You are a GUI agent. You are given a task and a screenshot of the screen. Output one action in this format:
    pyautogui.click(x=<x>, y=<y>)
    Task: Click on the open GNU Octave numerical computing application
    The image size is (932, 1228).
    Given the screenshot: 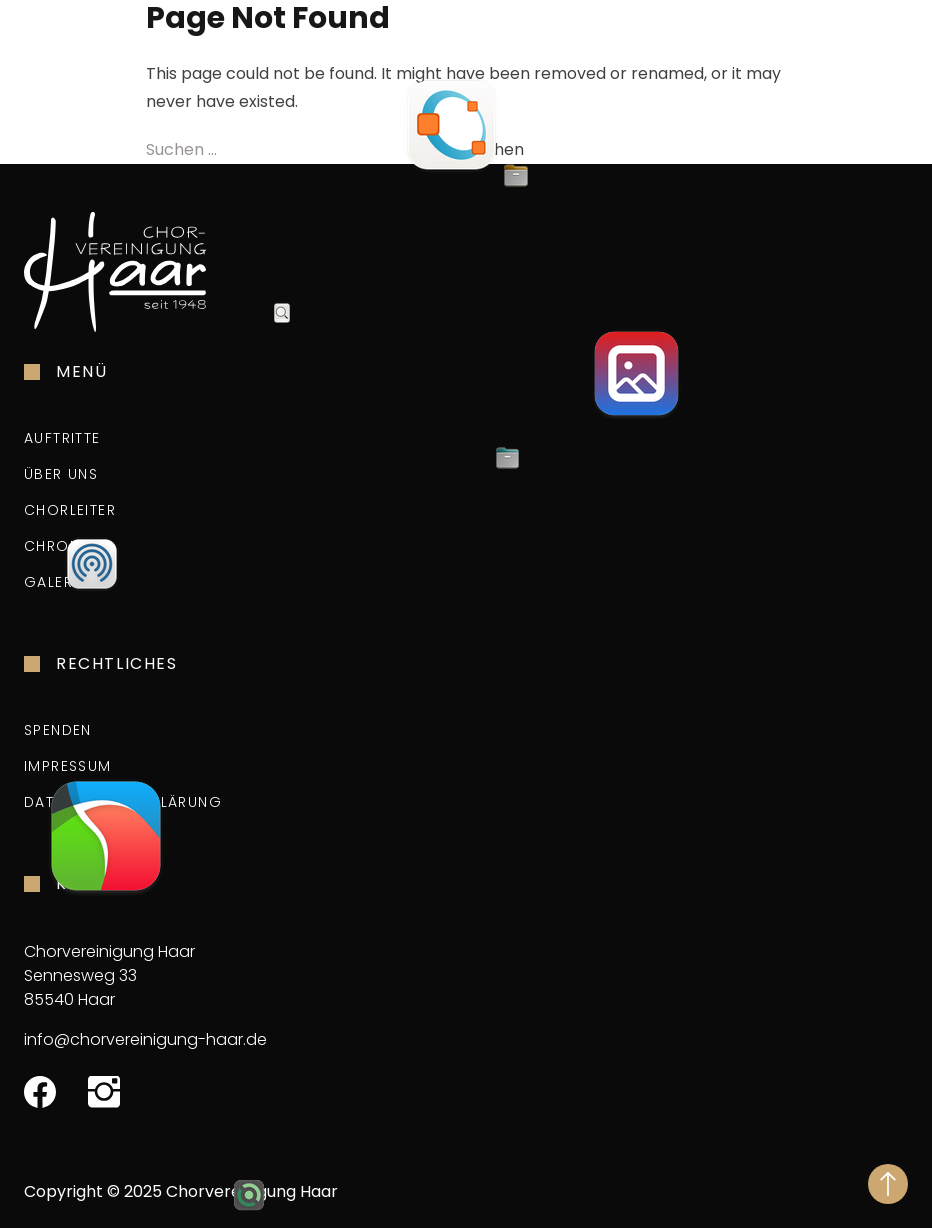 What is the action you would take?
    pyautogui.click(x=451, y=123)
    